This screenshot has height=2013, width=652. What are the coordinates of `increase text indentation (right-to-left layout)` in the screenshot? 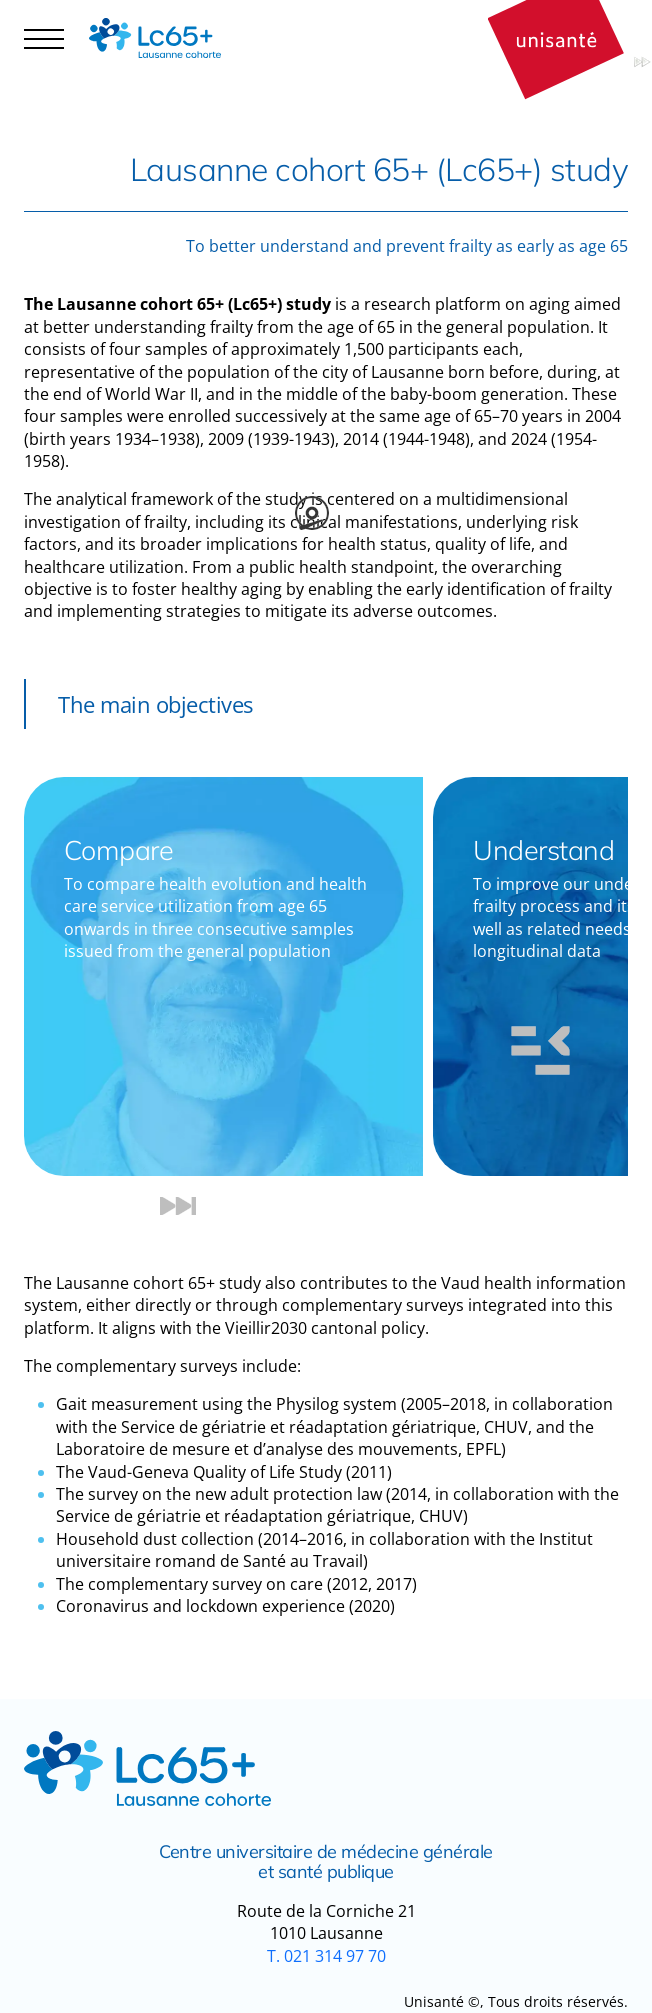 It's located at (540, 1050).